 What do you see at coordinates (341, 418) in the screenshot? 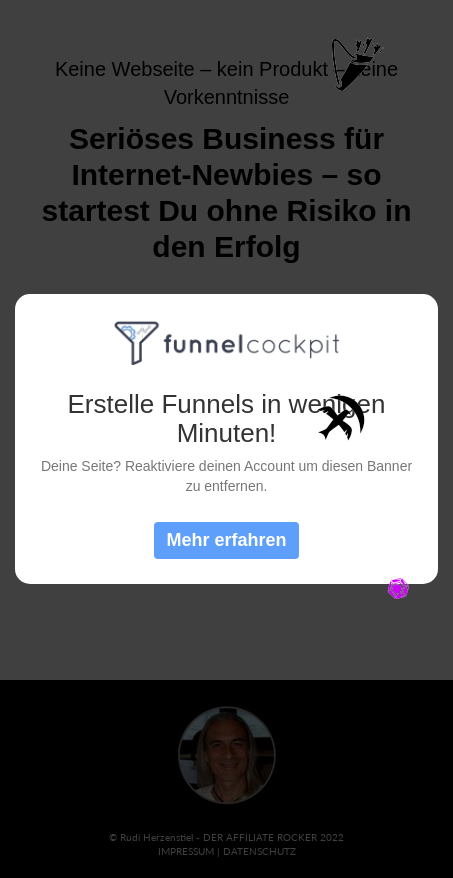
I see `falcon moon game icon or badge` at bounding box center [341, 418].